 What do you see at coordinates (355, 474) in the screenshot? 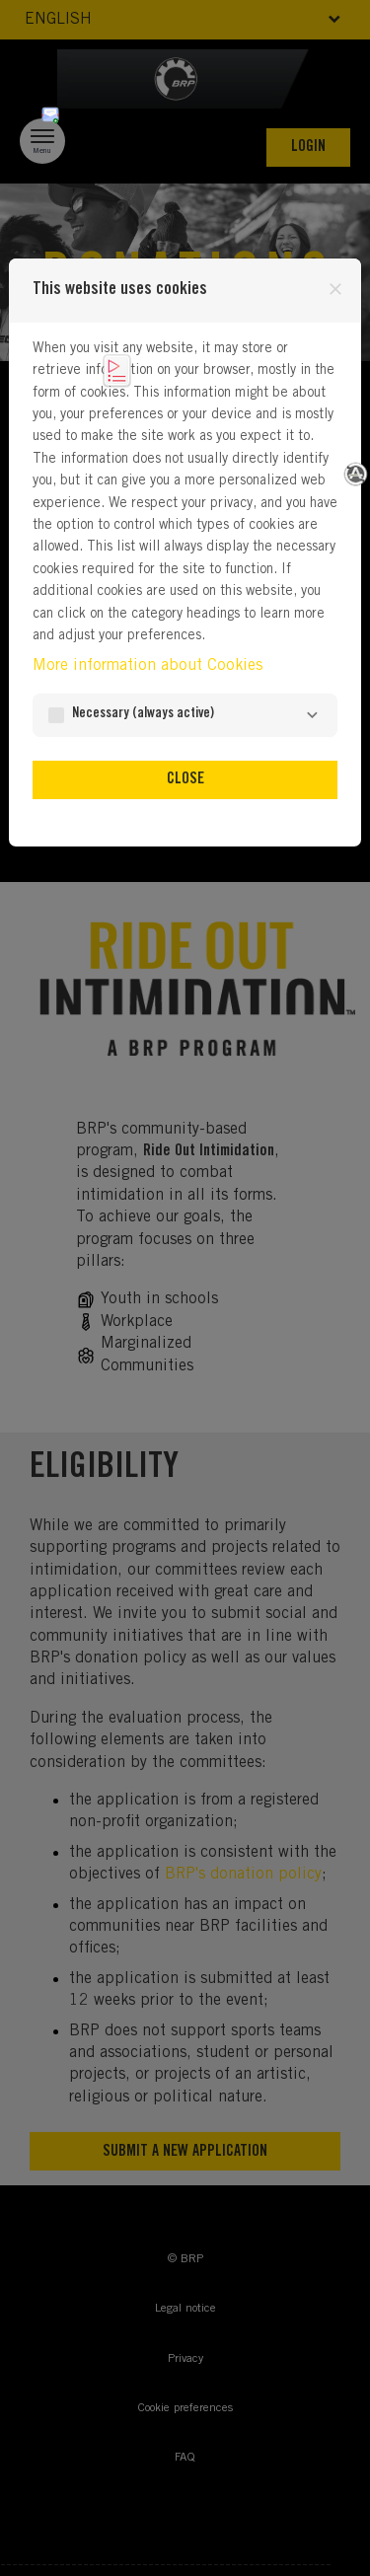
I see `check for available software updates` at bounding box center [355, 474].